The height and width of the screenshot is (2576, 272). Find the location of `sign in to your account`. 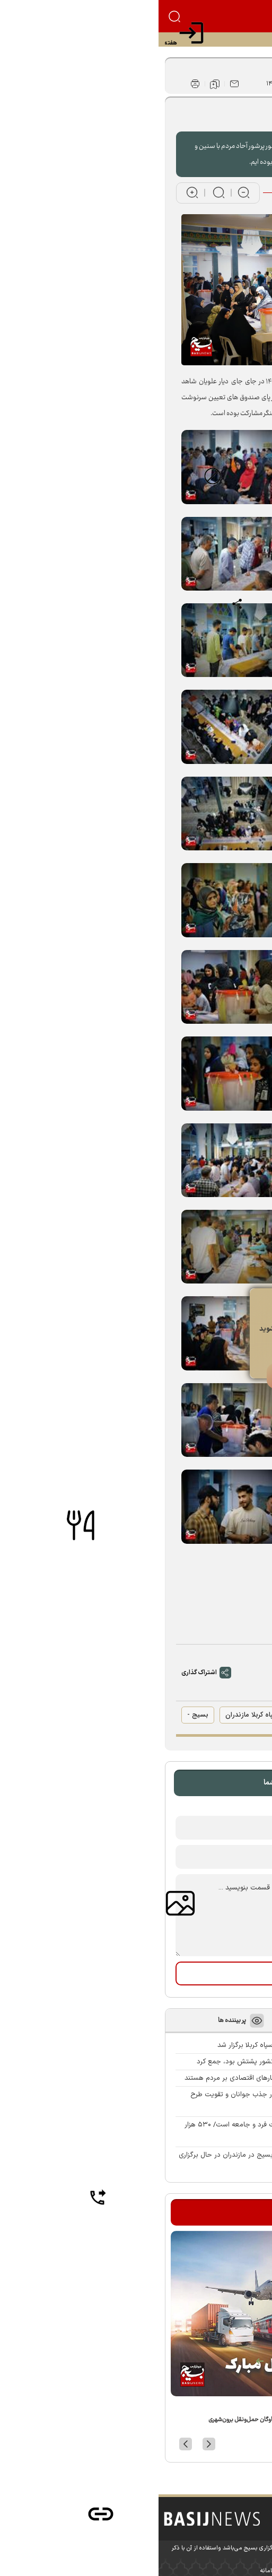

sign in to your account is located at coordinates (191, 33).